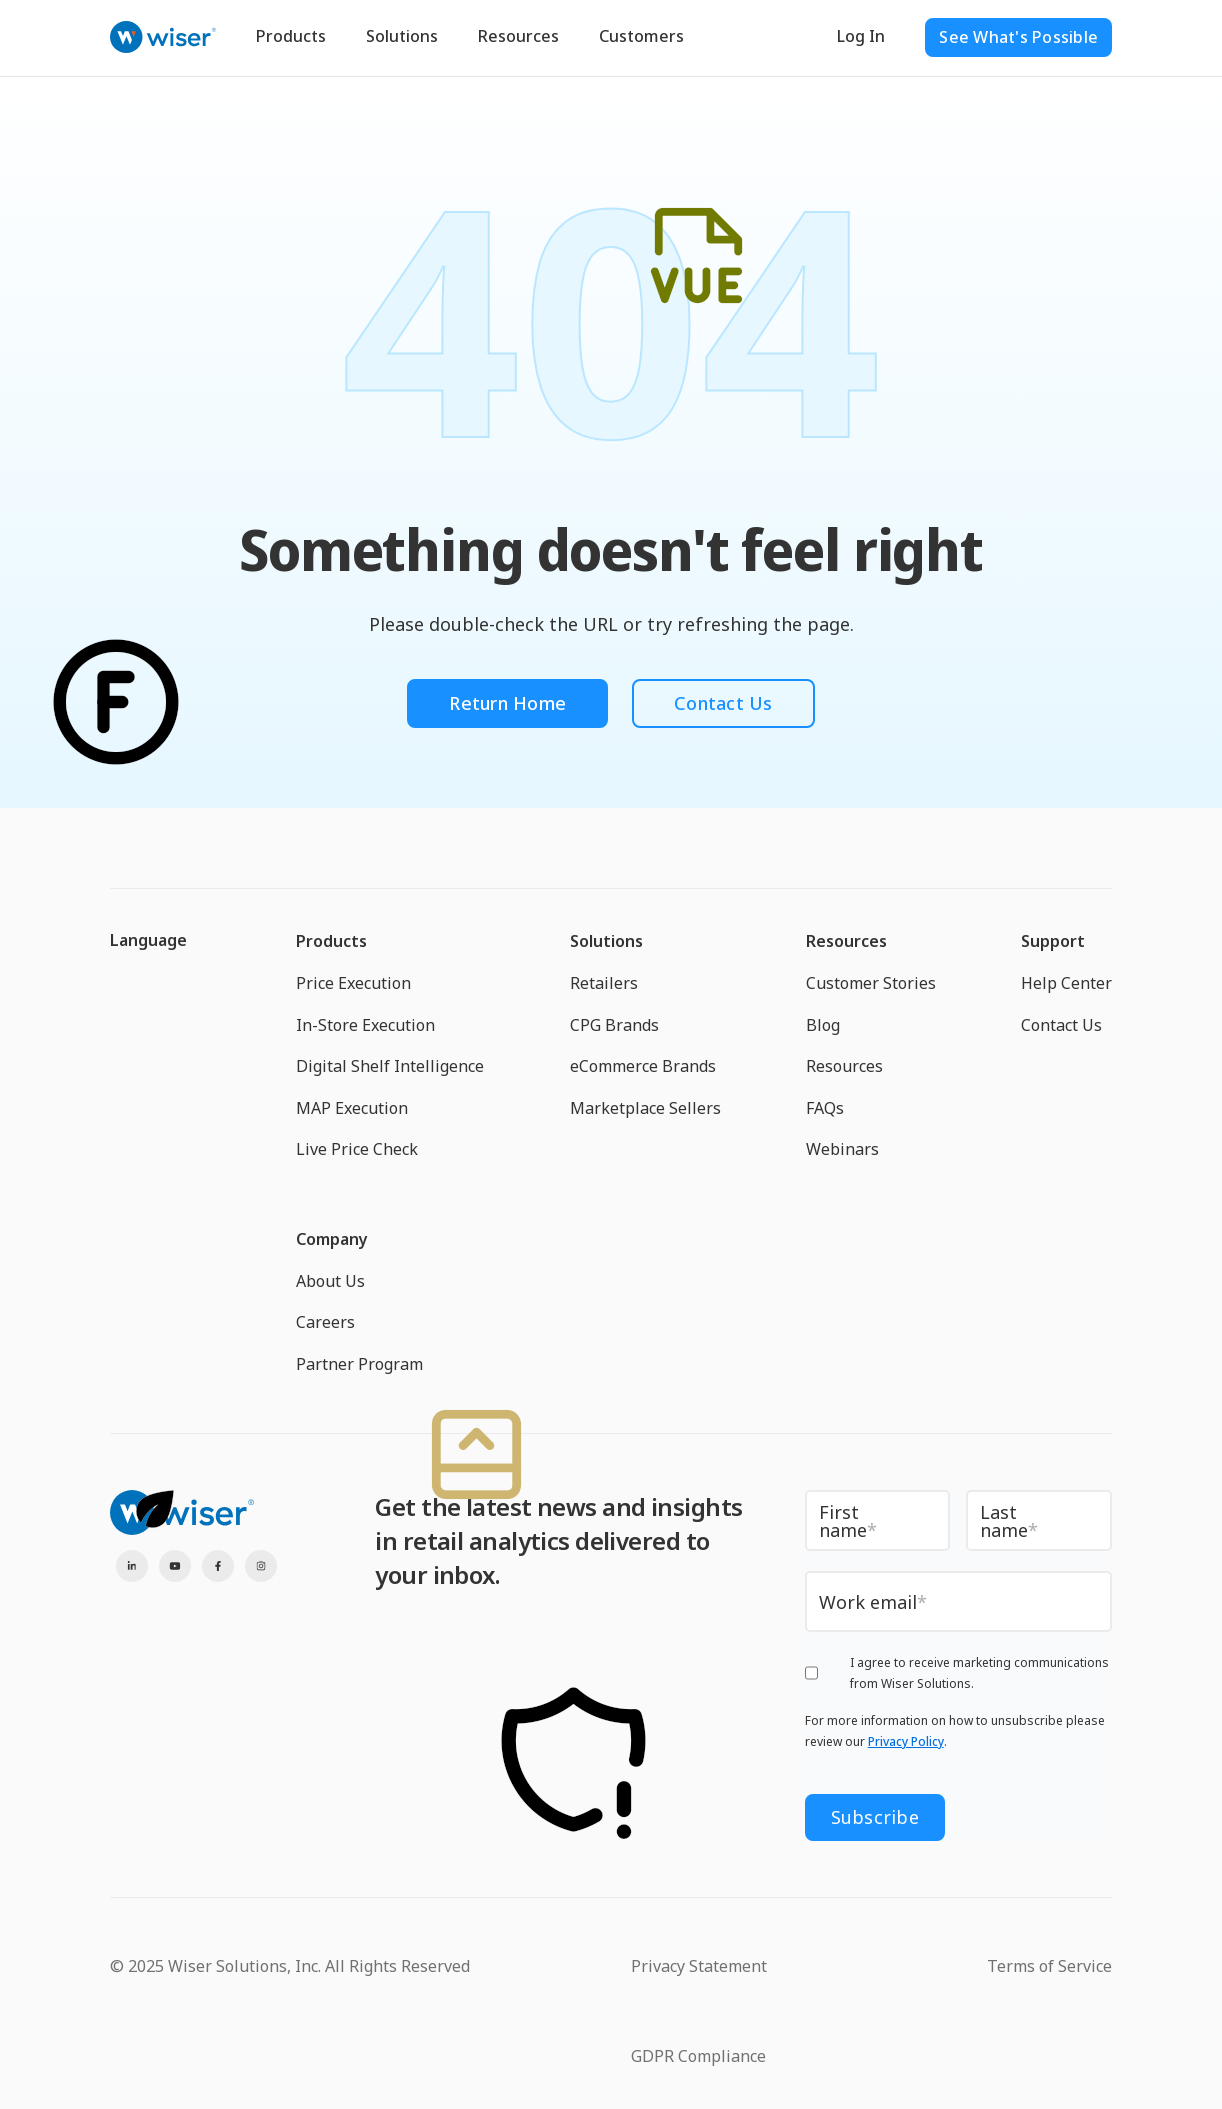  What do you see at coordinates (116, 702) in the screenshot?
I see `tumble dry on low heat setting` at bounding box center [116, 702].